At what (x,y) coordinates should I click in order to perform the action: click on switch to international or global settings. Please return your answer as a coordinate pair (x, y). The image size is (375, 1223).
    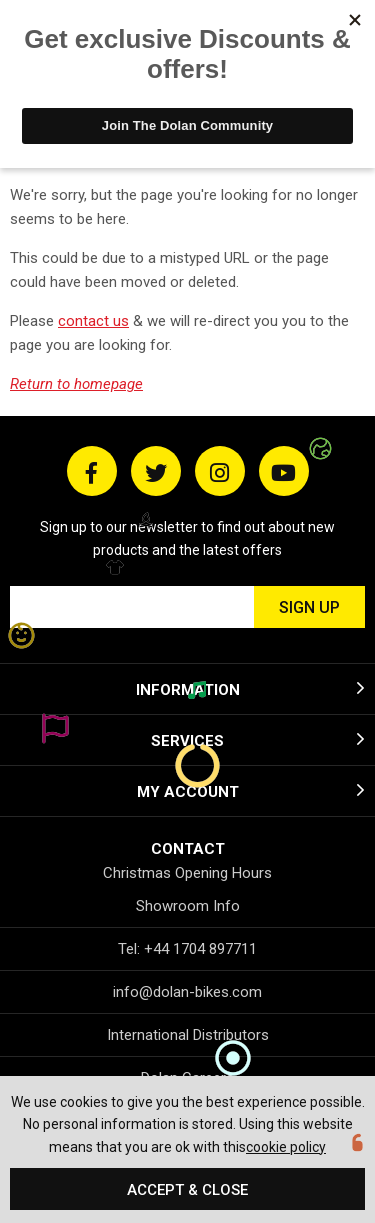
    Looking at the image, I should click on (320, 448).